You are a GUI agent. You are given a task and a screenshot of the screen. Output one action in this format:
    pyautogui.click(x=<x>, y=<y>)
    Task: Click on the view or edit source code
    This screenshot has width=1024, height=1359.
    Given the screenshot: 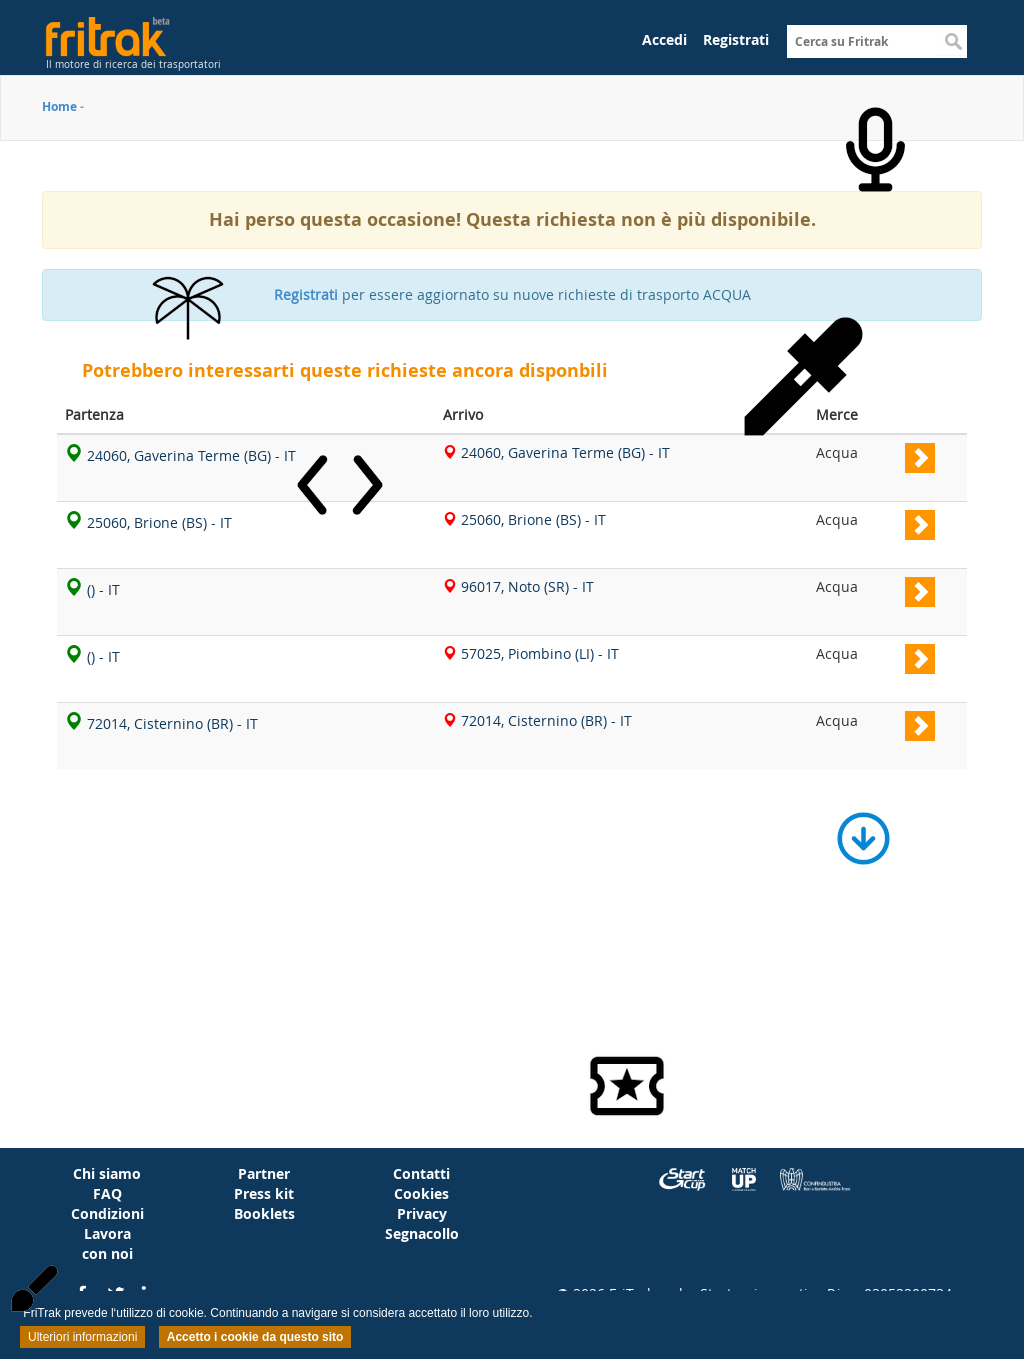 What is the action you would take?
    pyautogui.click(x=340, y=485)
    